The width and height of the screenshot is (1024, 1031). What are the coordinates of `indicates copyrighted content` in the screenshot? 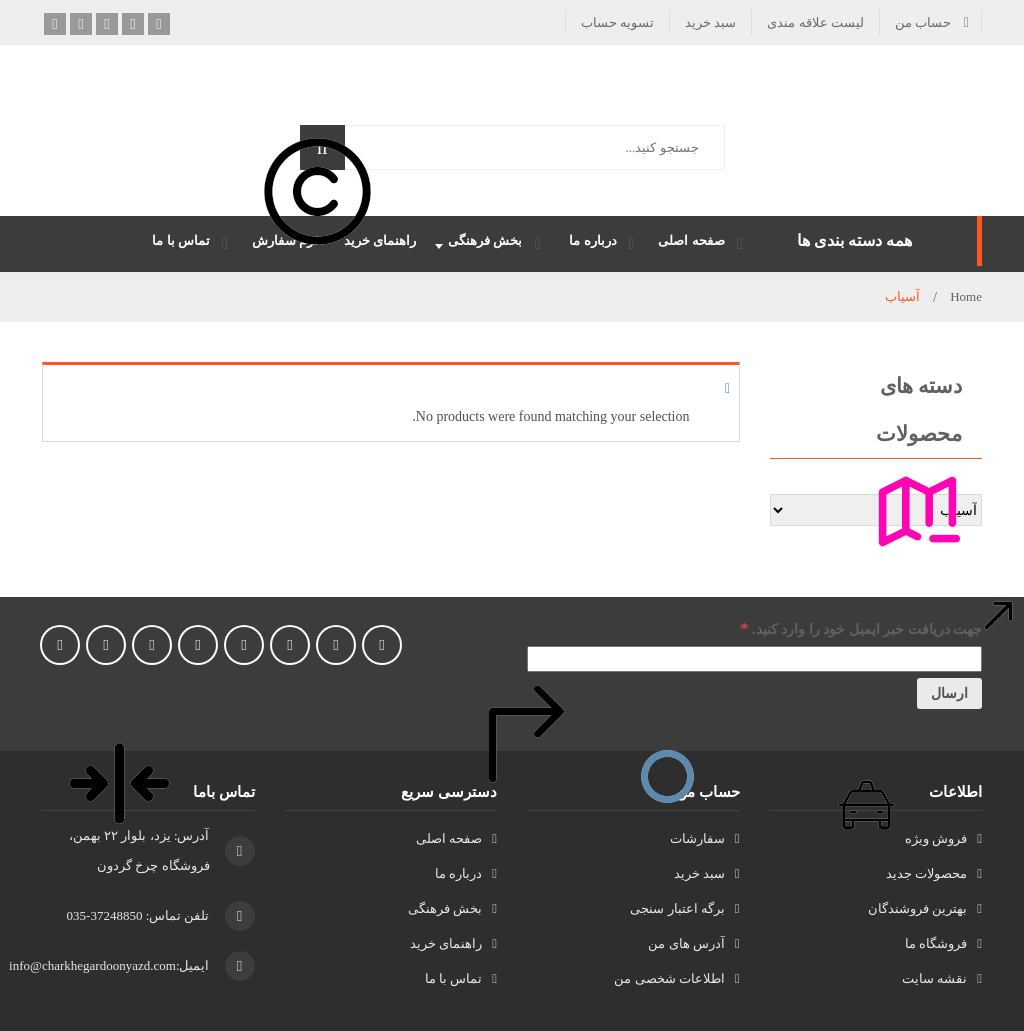 It's located at (317, 191).